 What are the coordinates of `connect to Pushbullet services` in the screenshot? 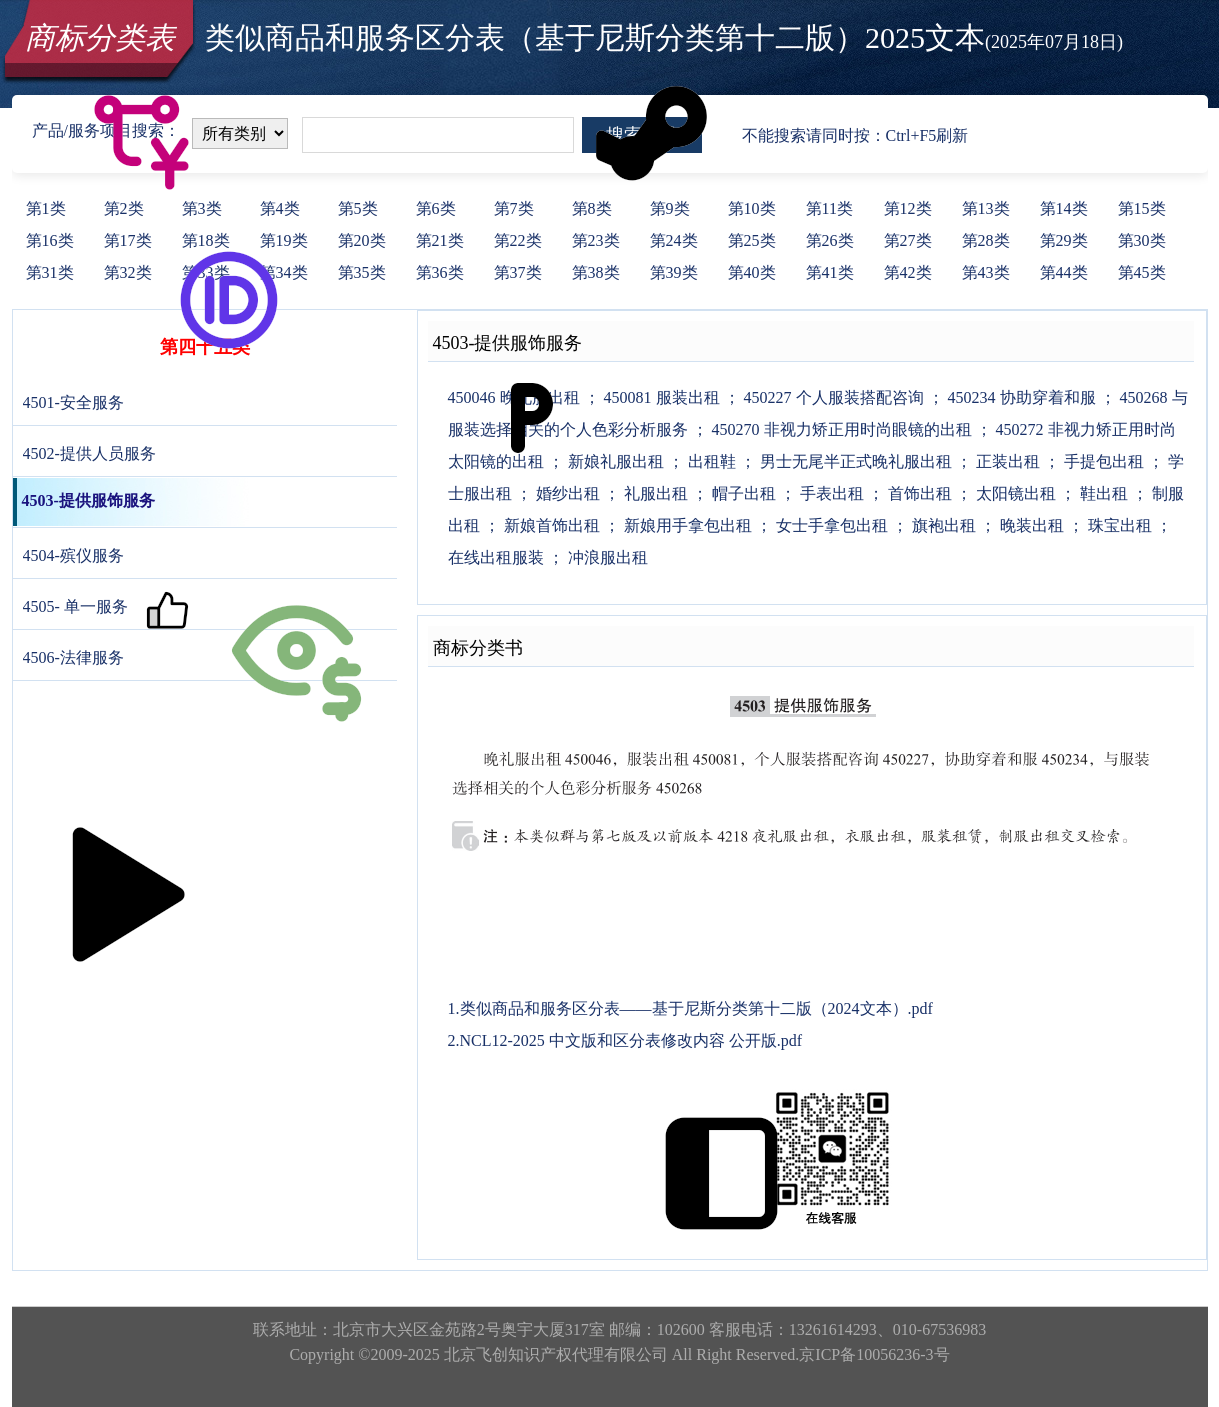 It's located at (229, 300).